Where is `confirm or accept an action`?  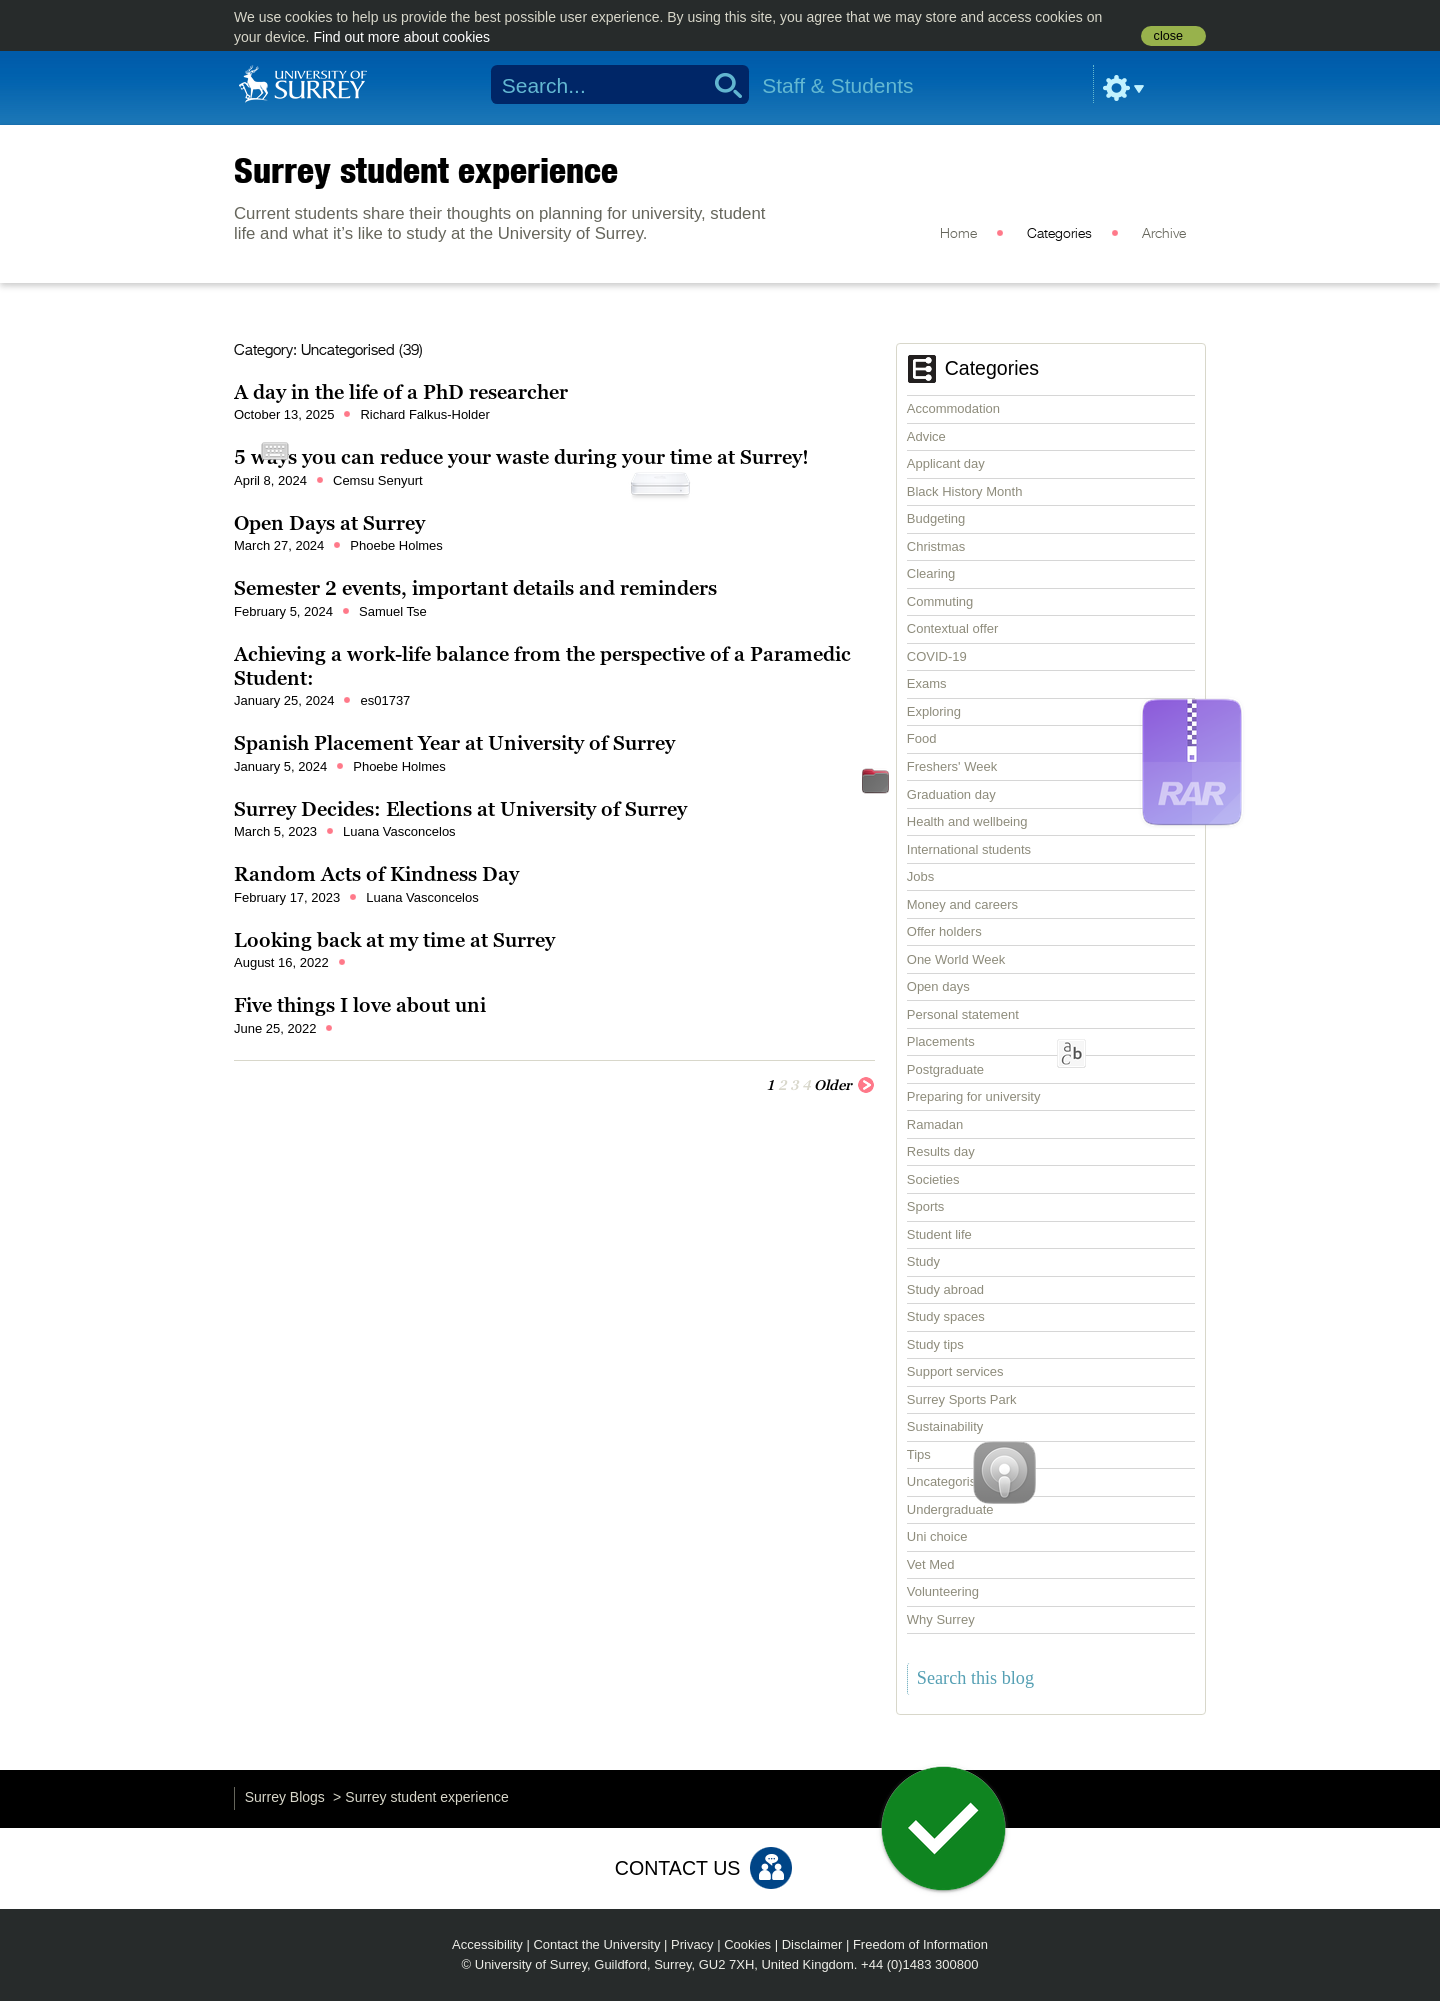 confirm or accept an action is located at coordinates (943, 1828).